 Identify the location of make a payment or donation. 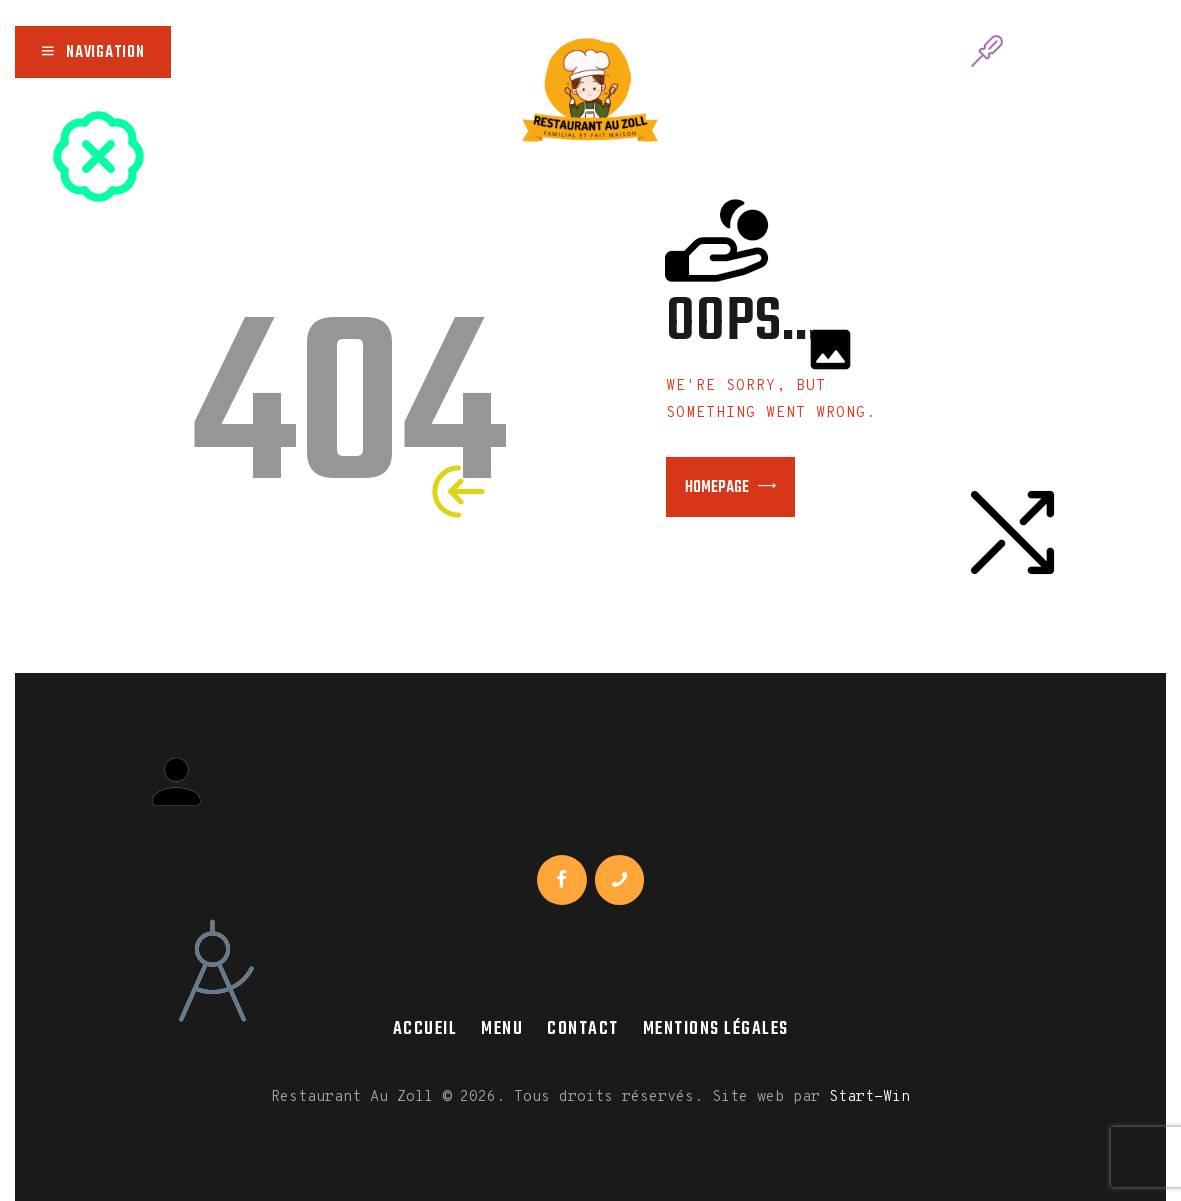
(720, 244).